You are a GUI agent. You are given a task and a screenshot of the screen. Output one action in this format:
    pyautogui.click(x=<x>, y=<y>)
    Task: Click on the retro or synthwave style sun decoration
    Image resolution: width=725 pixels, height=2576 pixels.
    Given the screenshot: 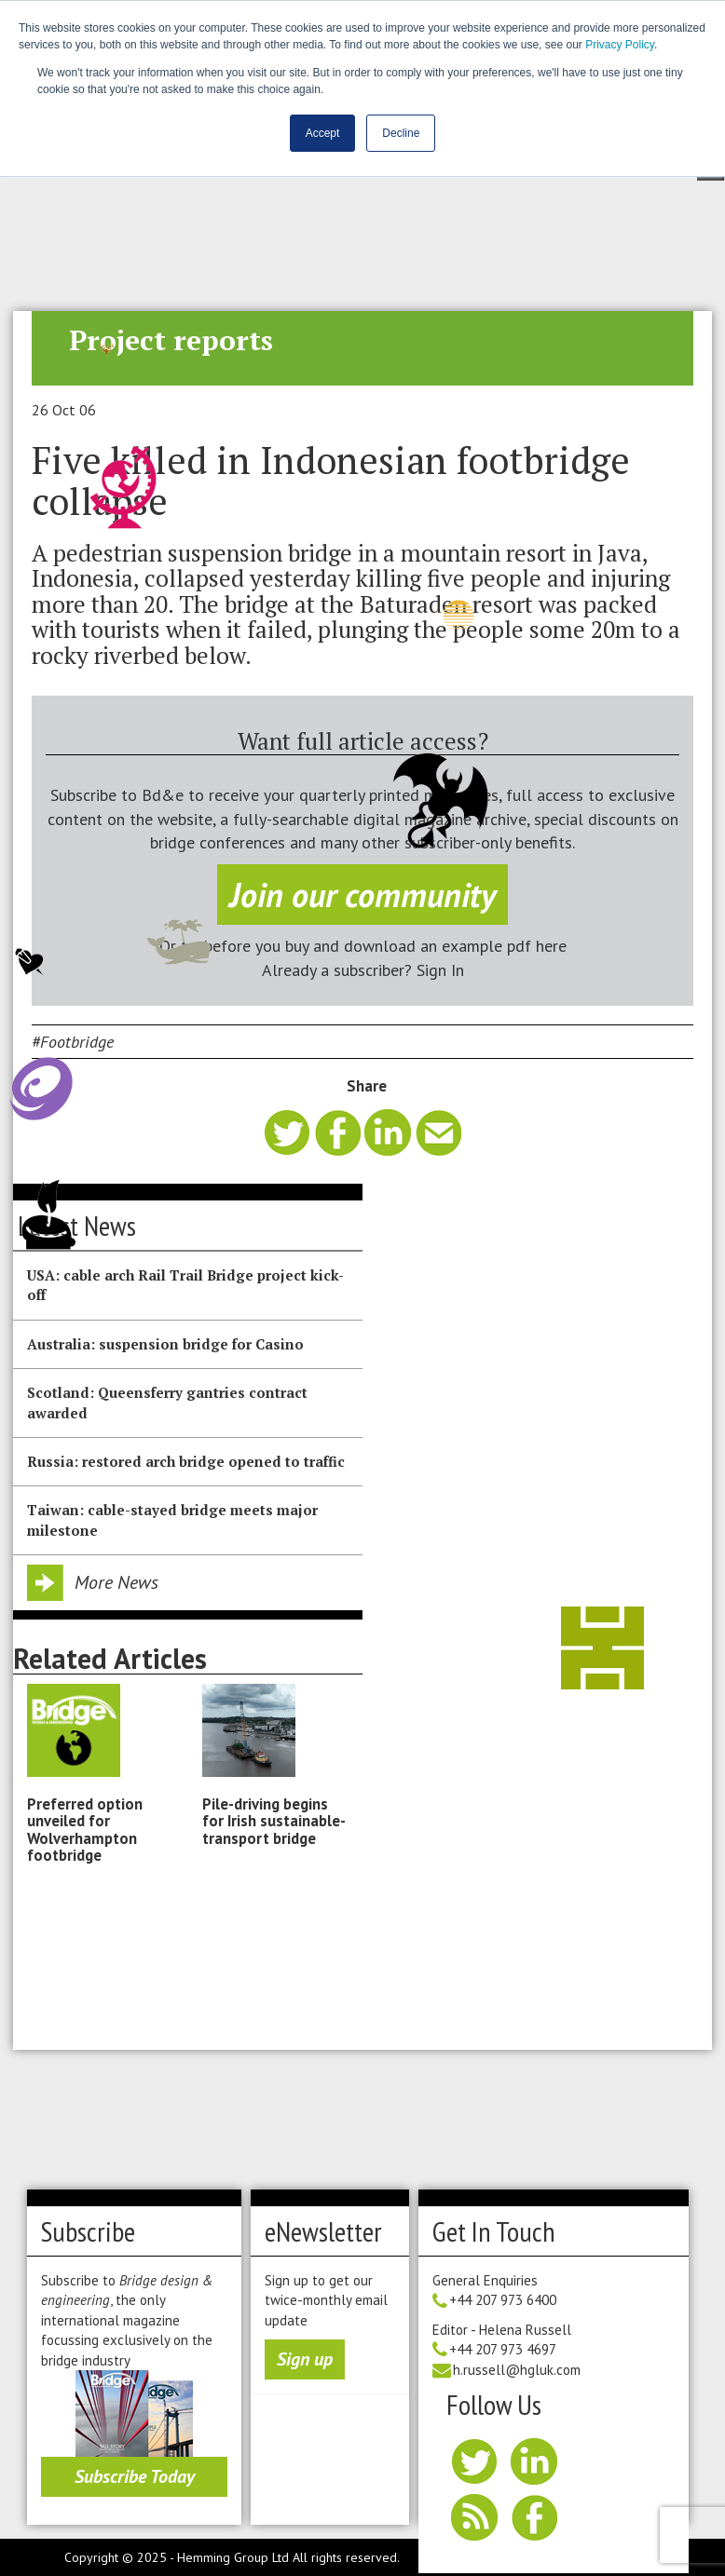 What is the action you would take?
    pyautogui.click(x=458, y=616)
    